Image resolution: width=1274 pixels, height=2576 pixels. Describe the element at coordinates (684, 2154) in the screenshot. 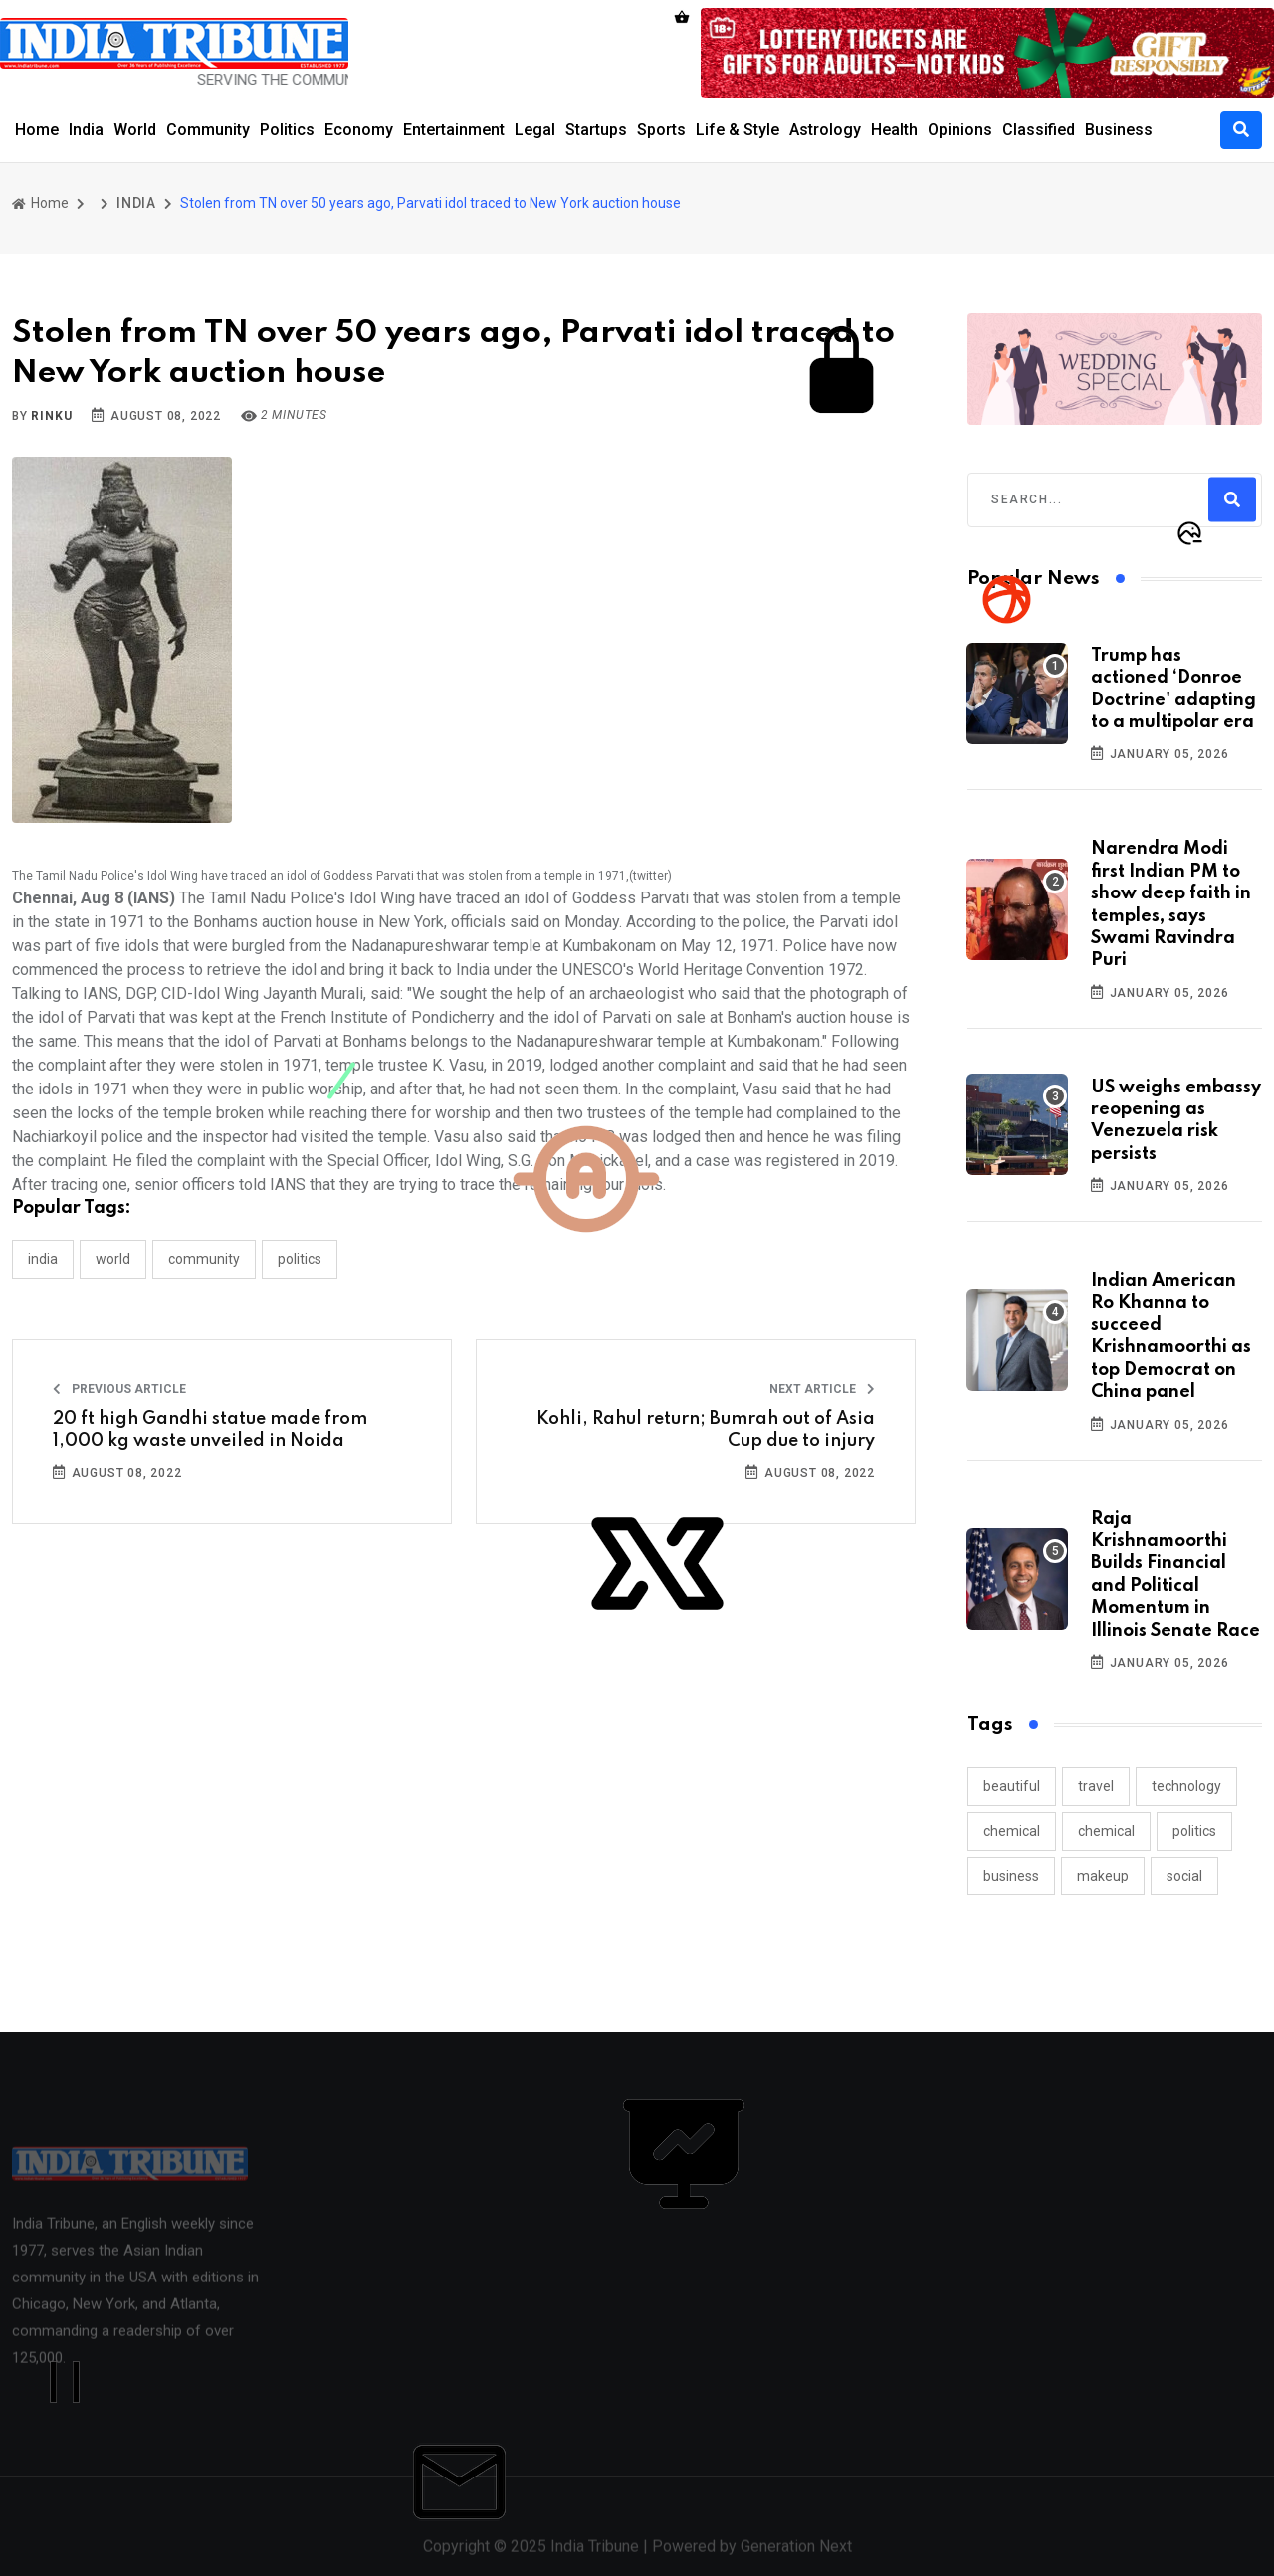

I see `start a presentation or slideshow` at that location.